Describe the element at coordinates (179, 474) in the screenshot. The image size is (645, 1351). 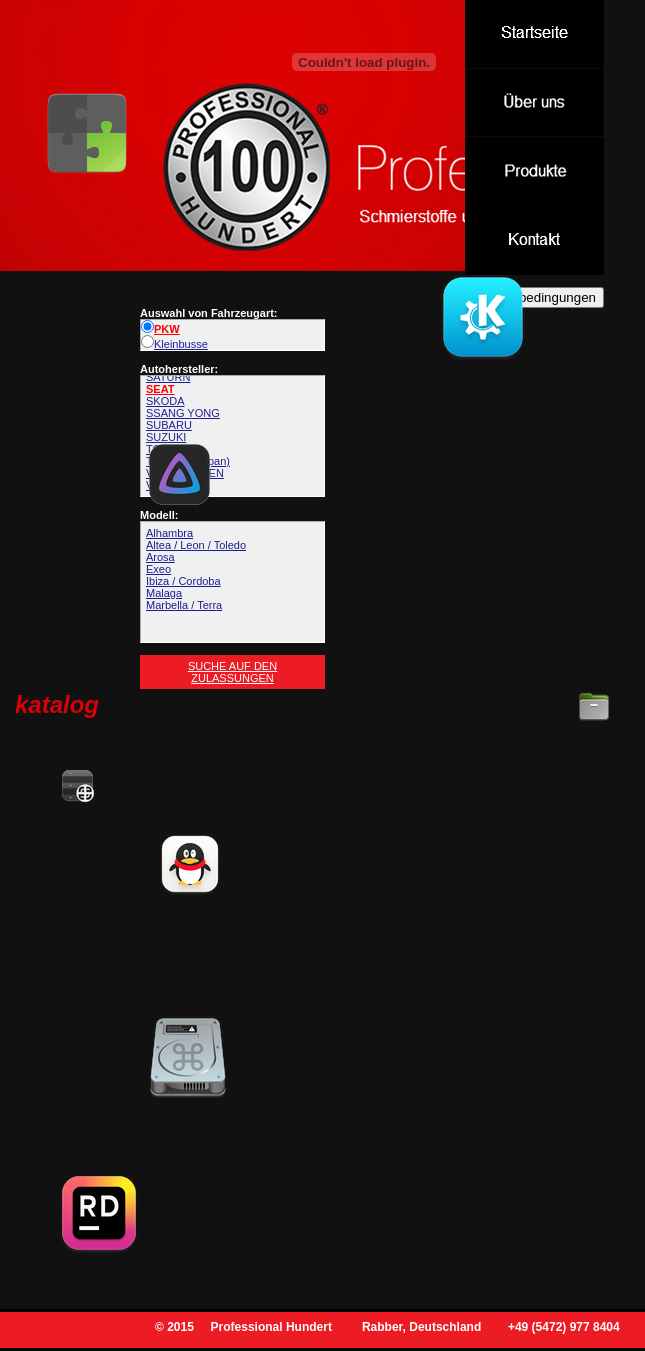
I see `open jellyfin media server app` at that location.